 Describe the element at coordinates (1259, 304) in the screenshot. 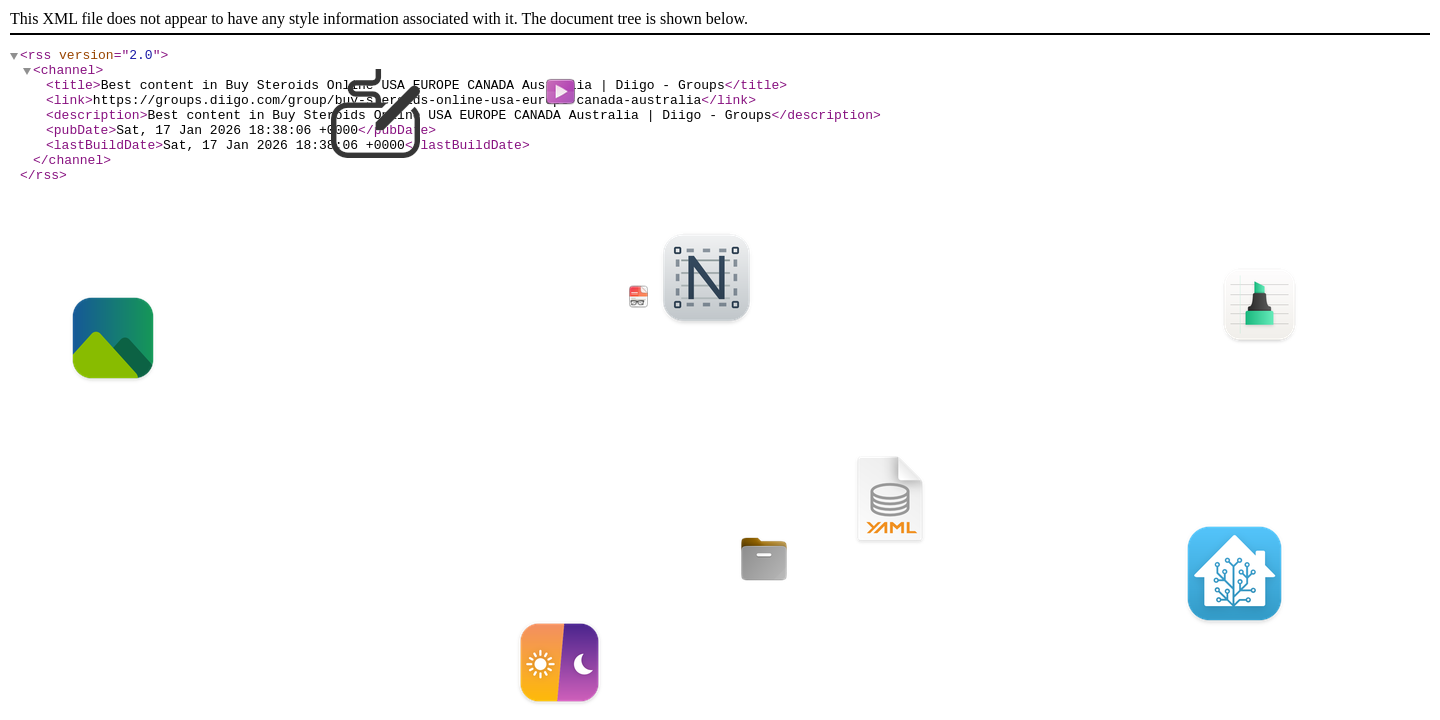

I see `open marker app for highlighting and annotating documents` at that location.